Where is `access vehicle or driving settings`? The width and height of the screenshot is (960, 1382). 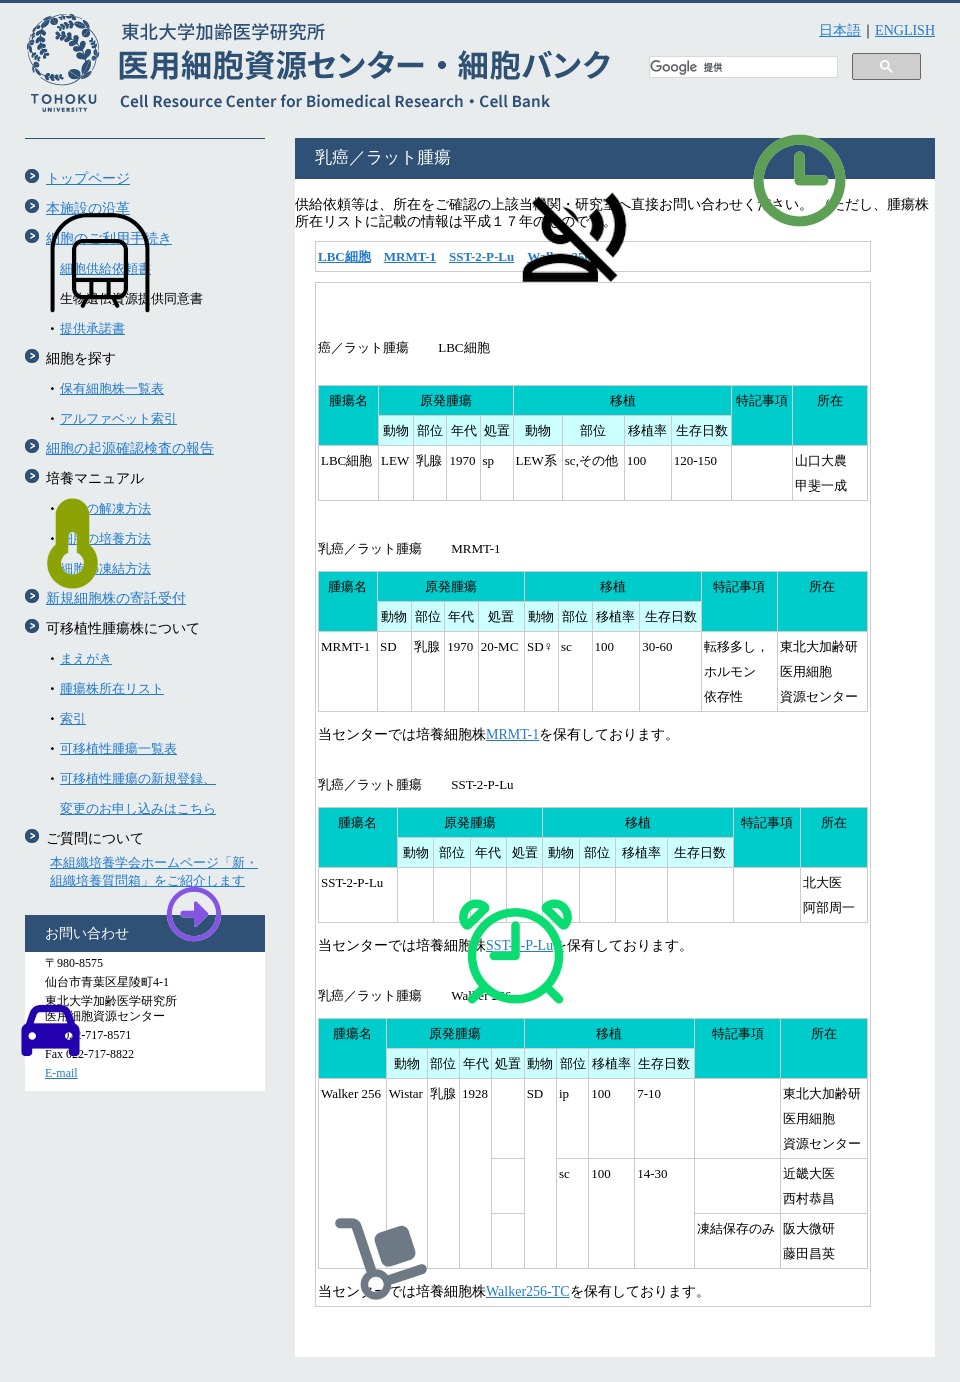
access vehicle or driving settings is located at coordinates (50, 1030).